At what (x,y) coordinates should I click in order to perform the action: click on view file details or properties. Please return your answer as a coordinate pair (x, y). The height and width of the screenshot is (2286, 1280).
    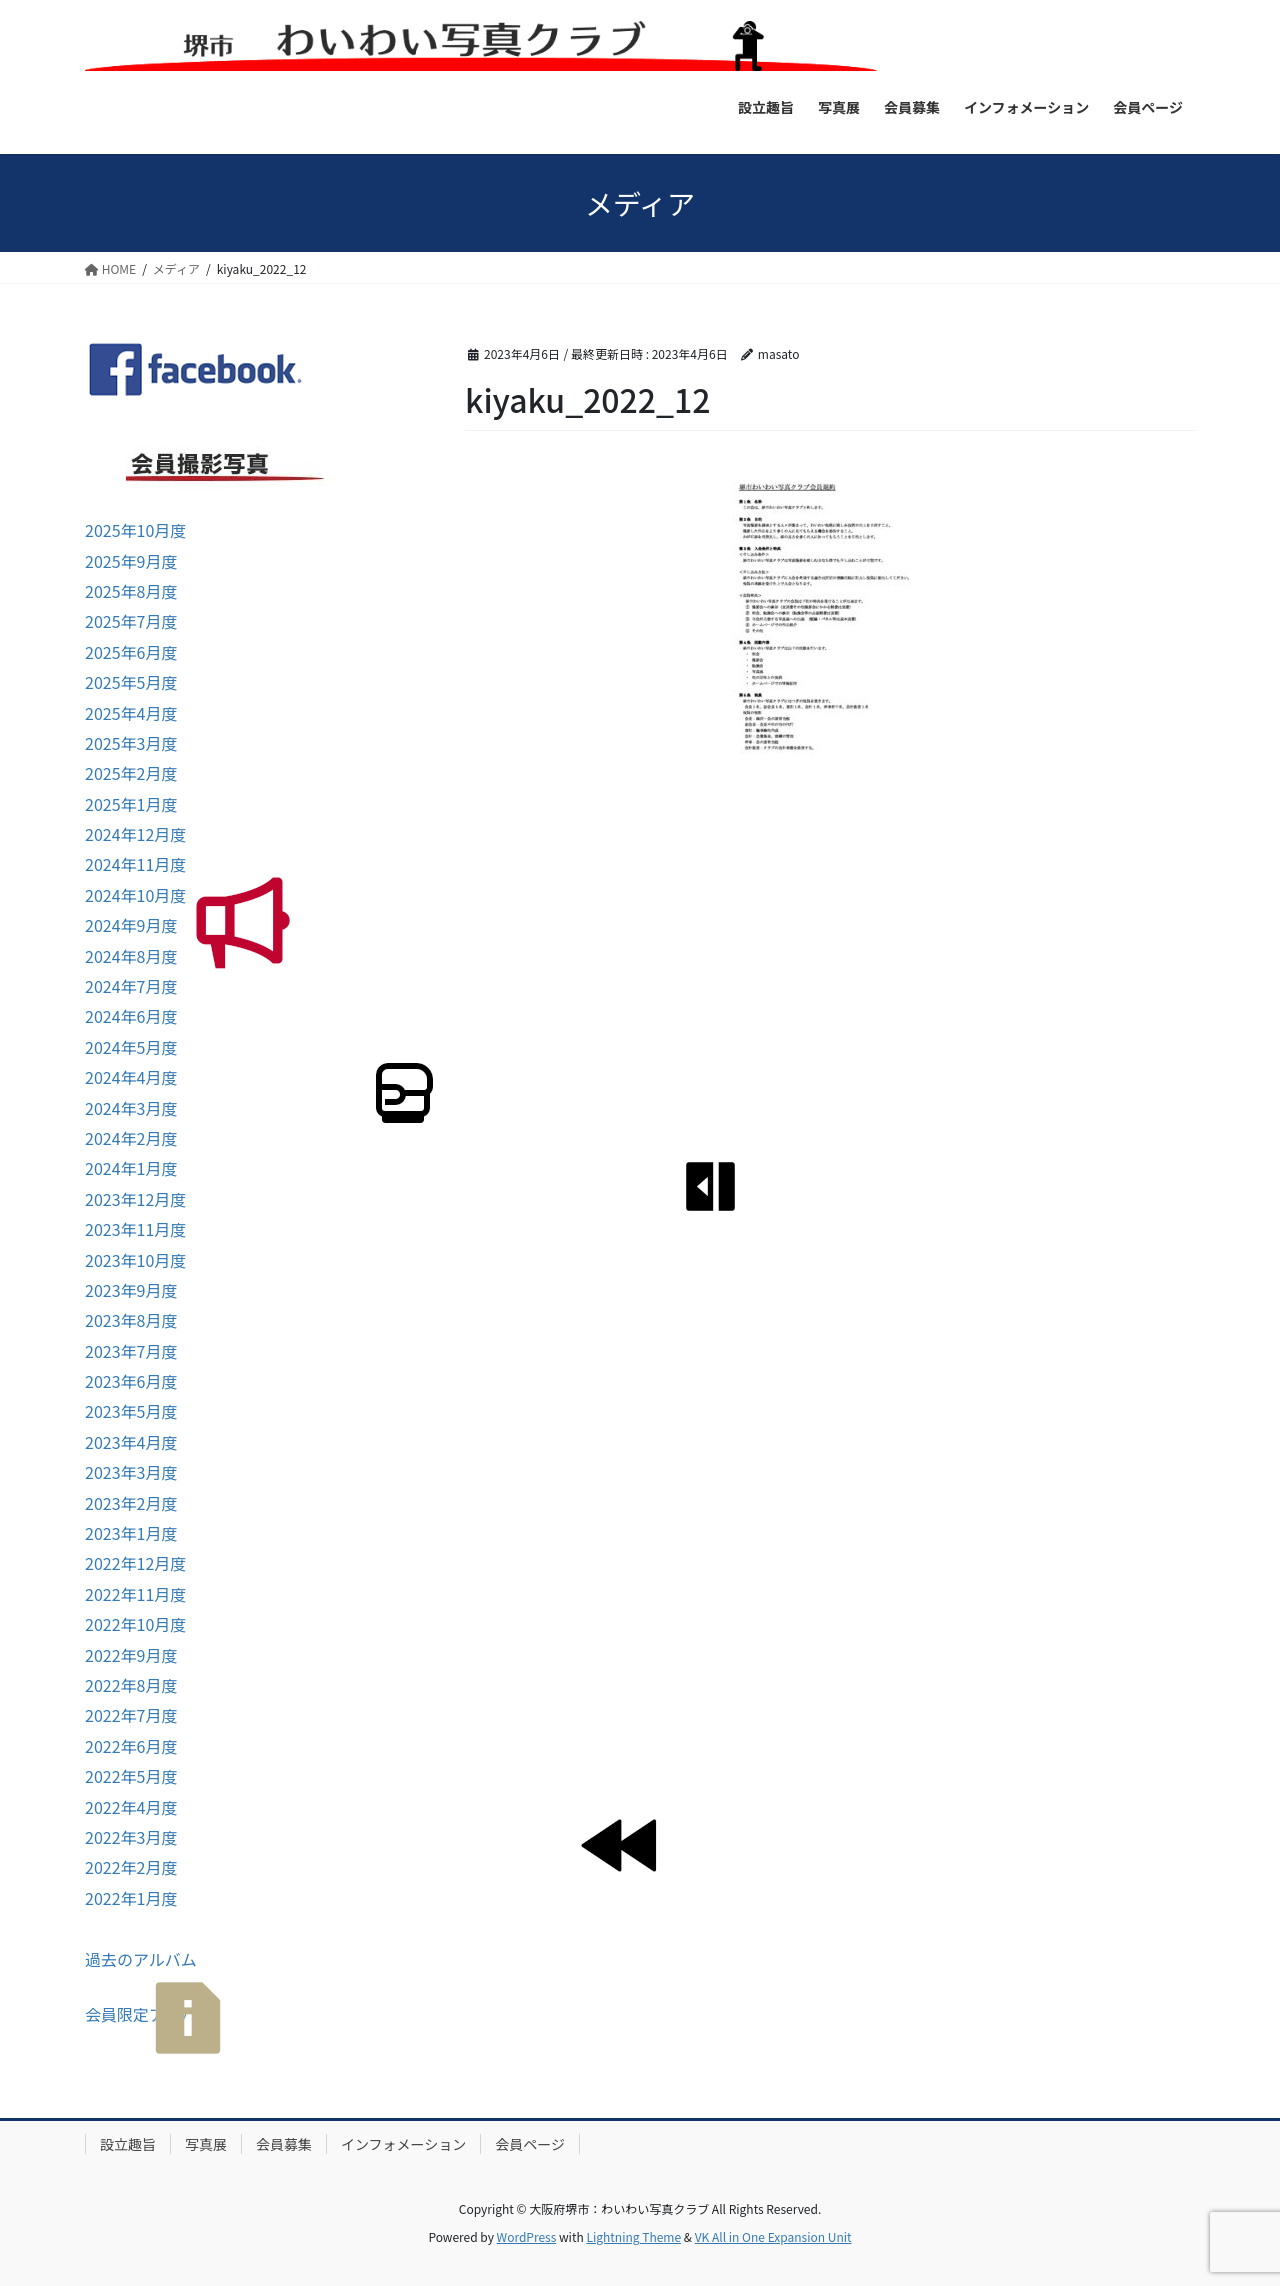
    Looking at the image, I should click on (188, 2018).